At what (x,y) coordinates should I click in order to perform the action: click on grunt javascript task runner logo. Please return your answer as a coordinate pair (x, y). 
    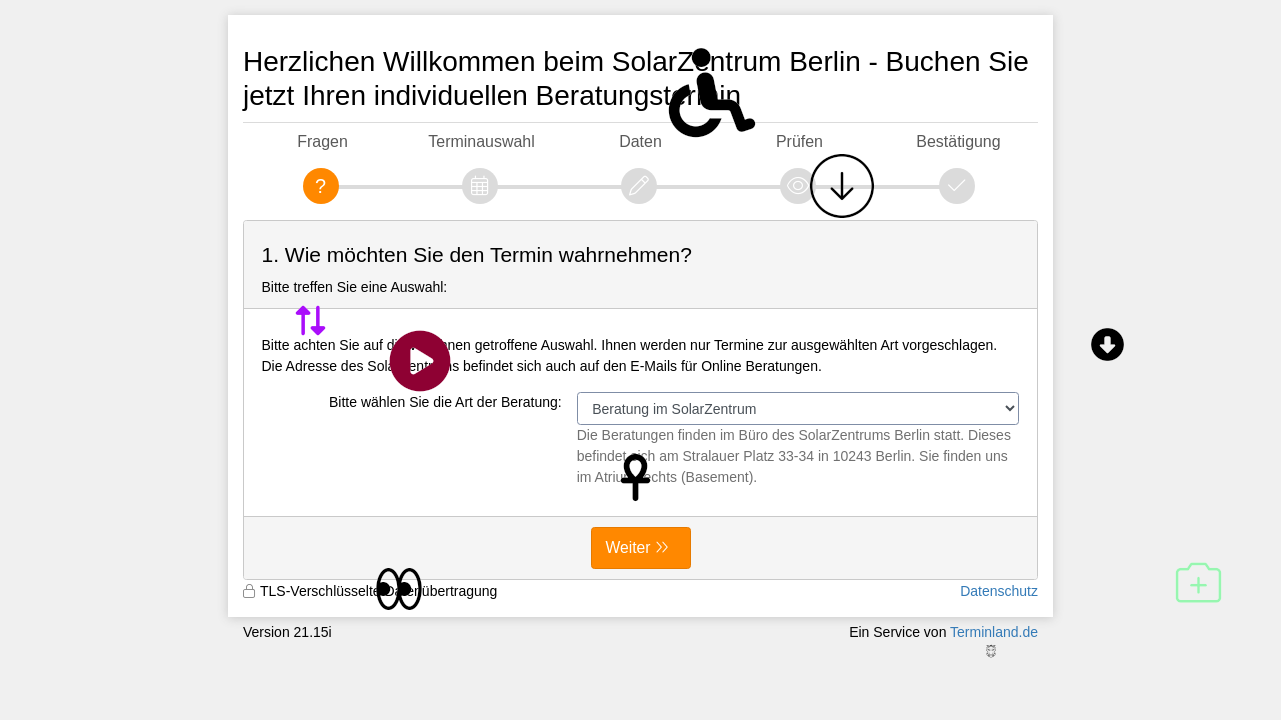
    Looking at the image, I should click on (991, 651).